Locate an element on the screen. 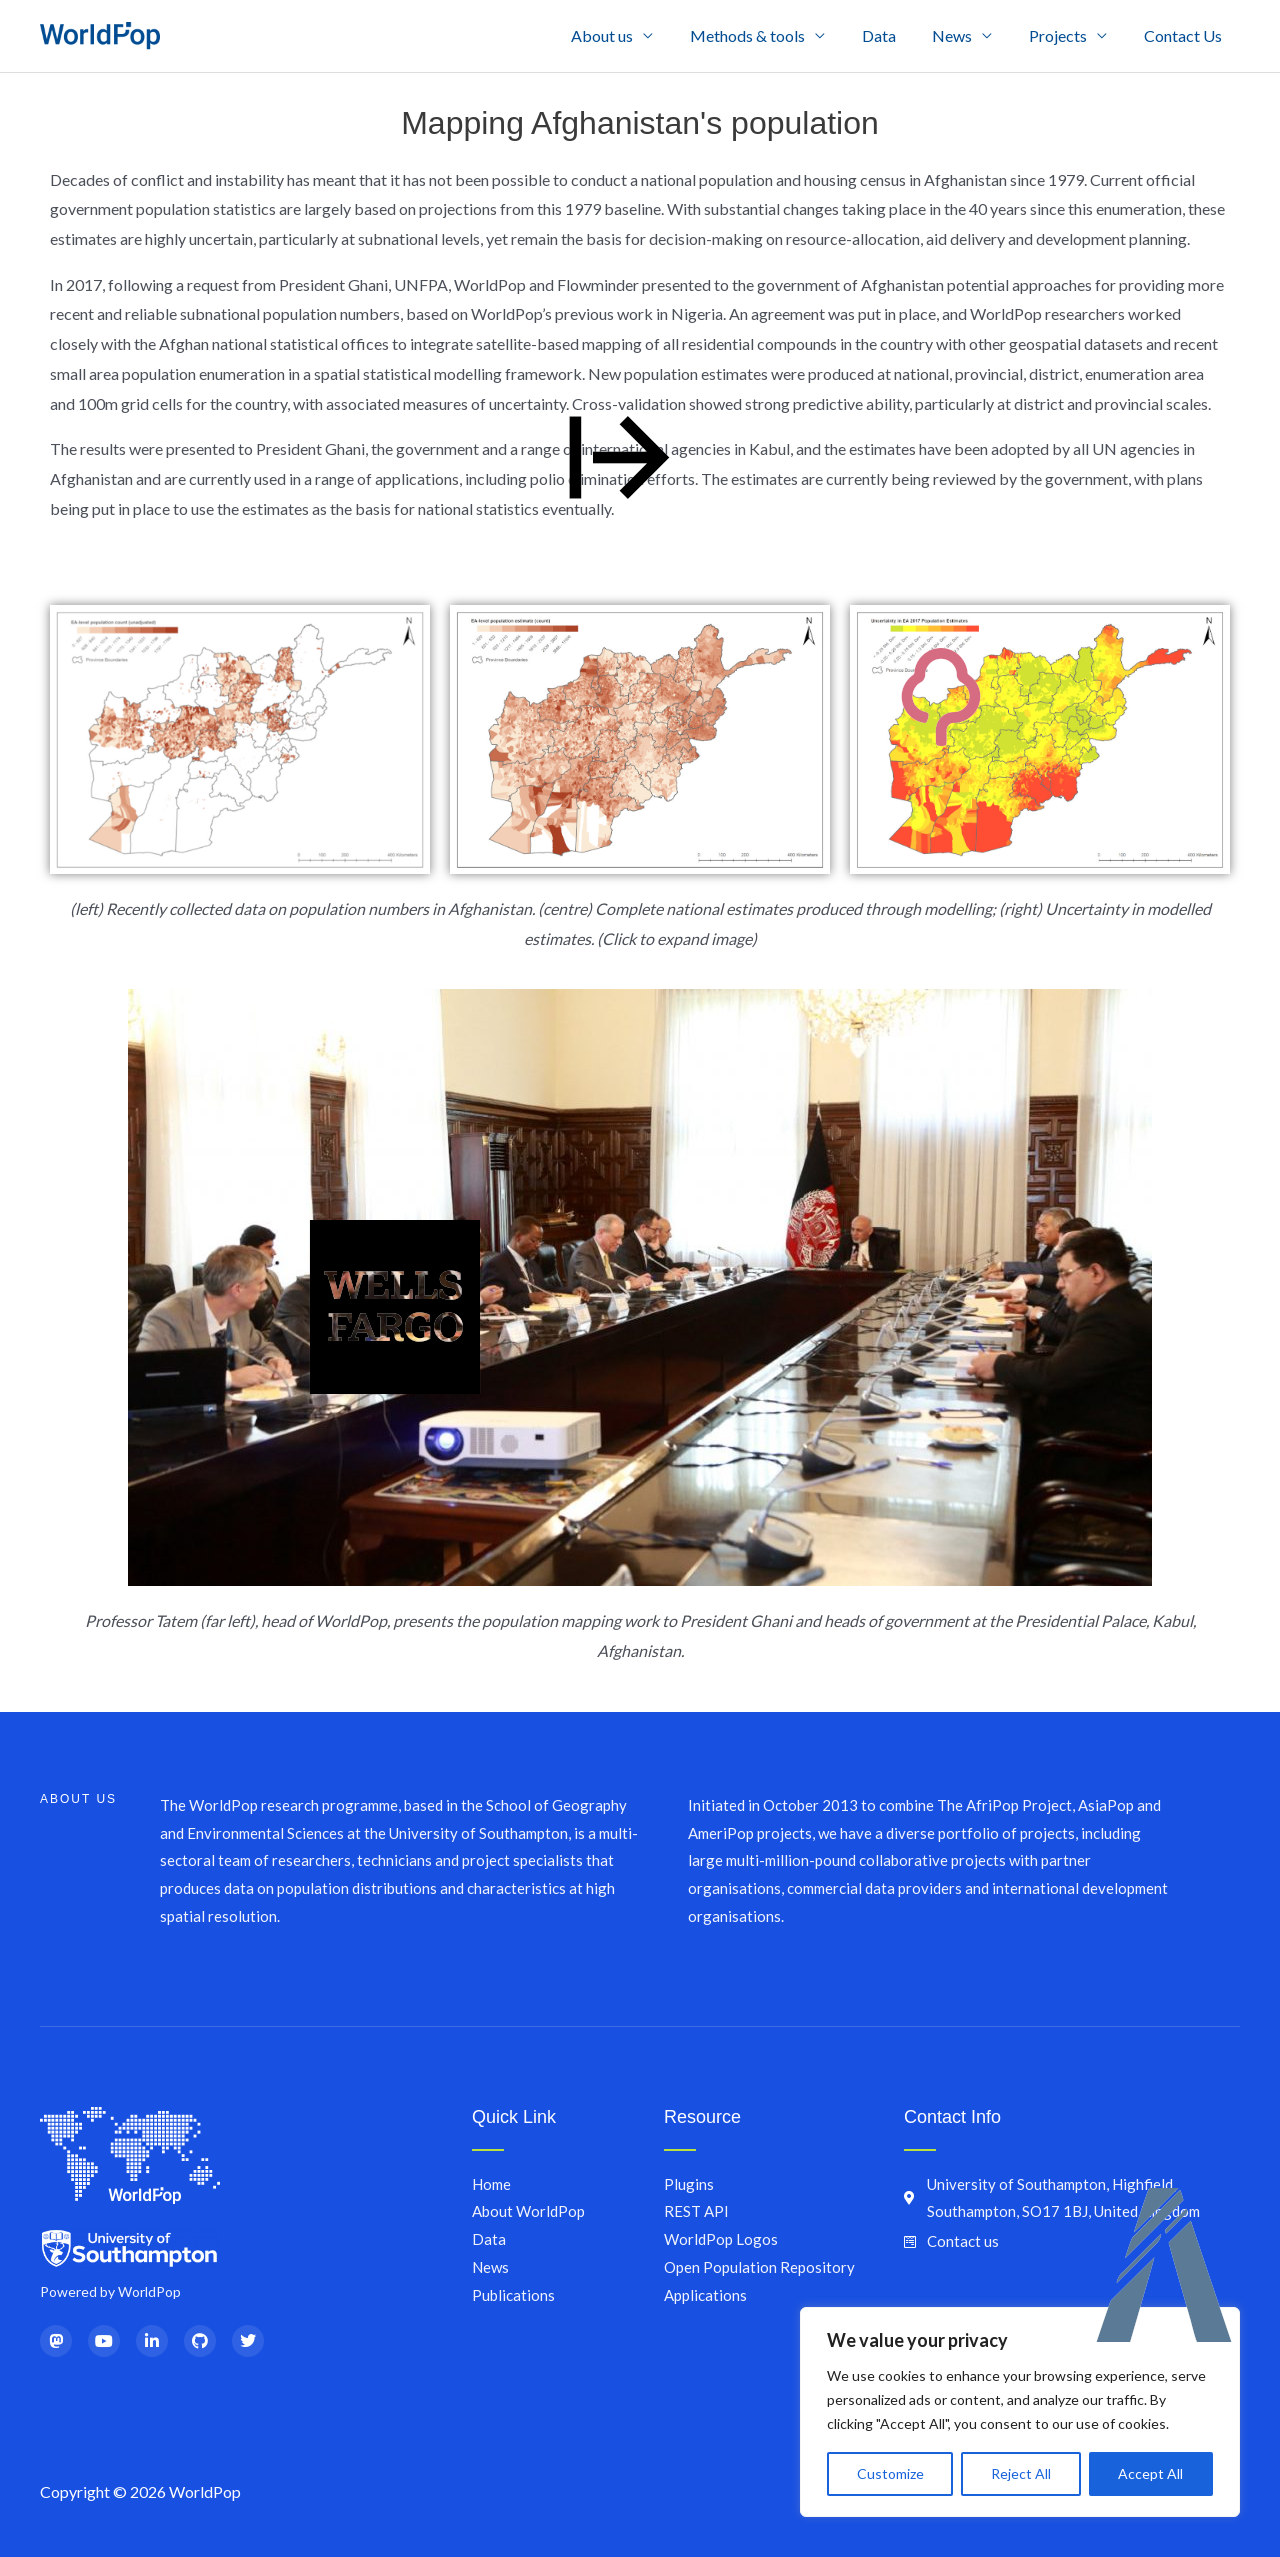  open FiveM game modification client is located at coordinates (1164, 2265).